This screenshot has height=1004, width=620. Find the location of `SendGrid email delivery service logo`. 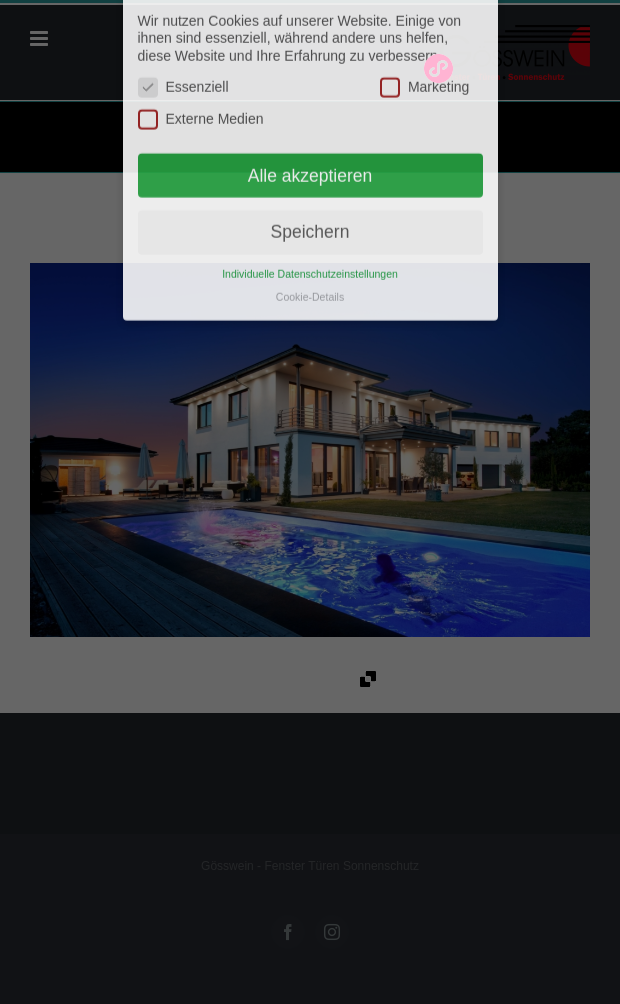

SendGrid email delivery service logo is located at coordinates (368, 679).